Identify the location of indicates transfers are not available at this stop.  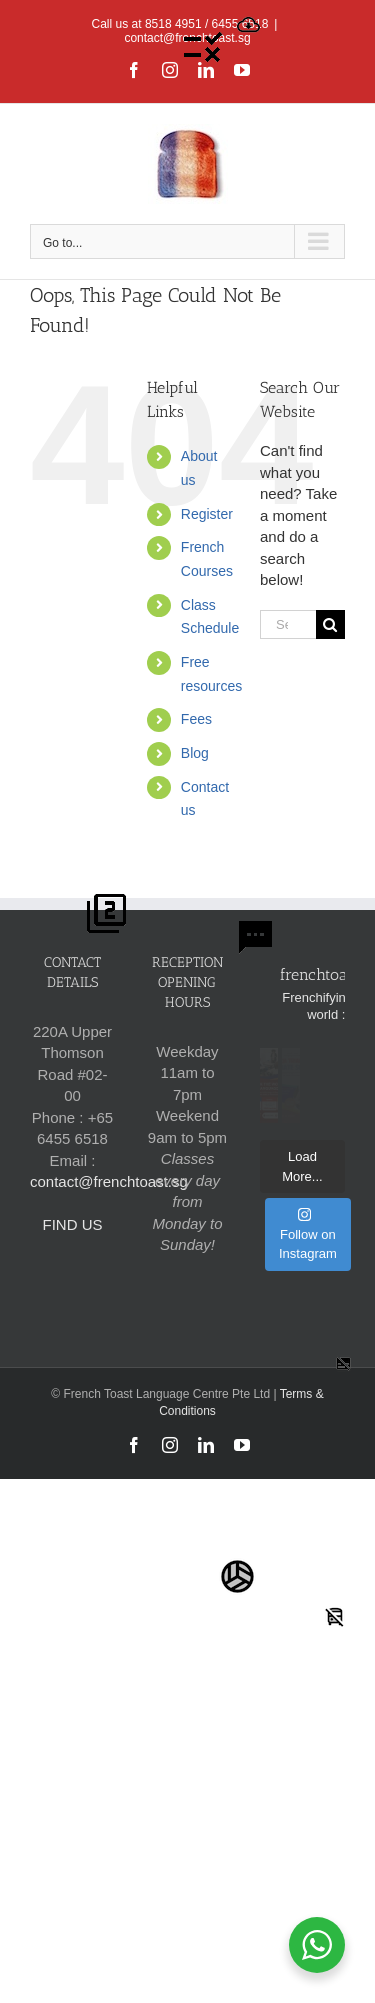
(335, 1617).